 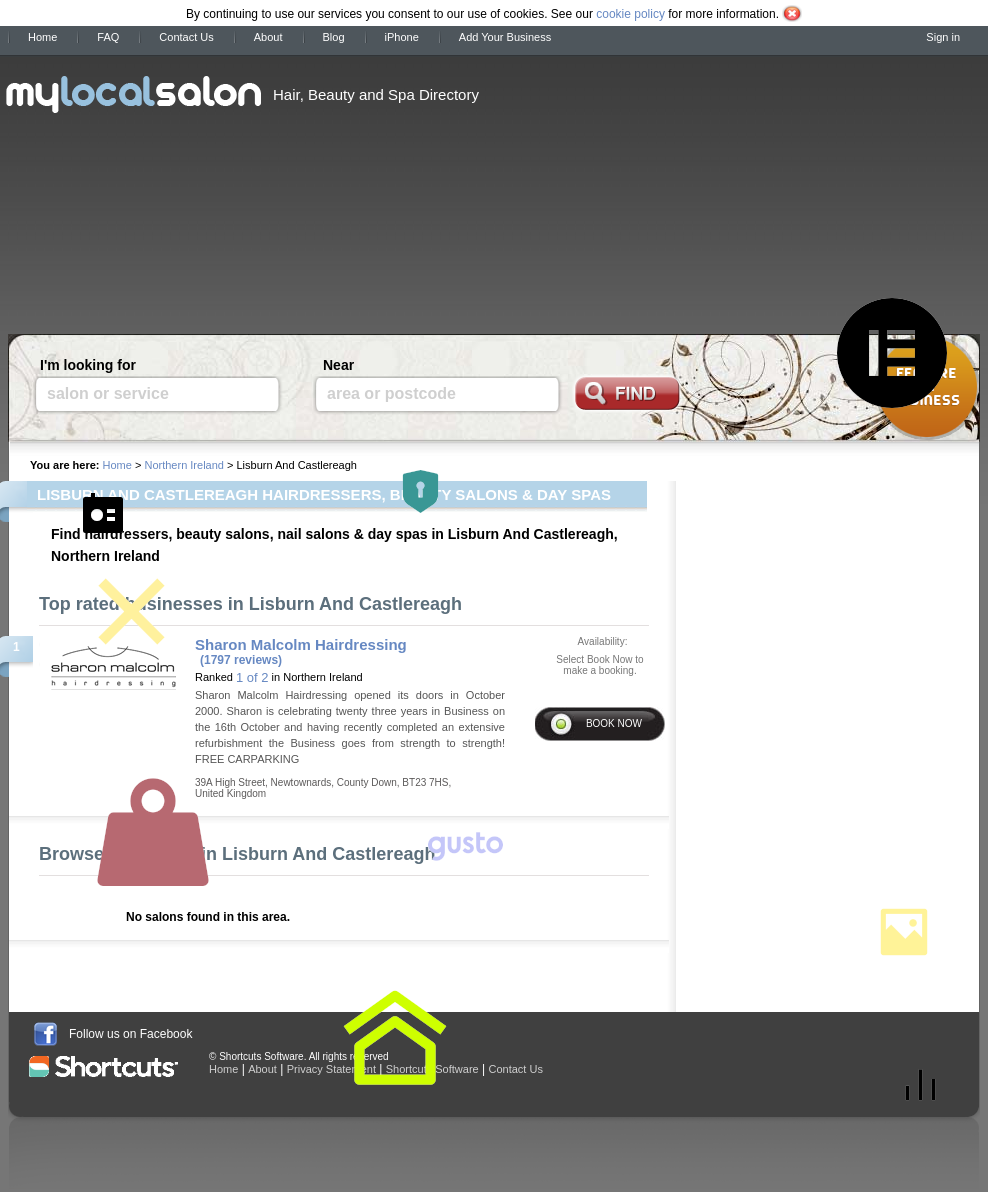 I want to click on close the current window or dialog, so click(x=131, y=611).